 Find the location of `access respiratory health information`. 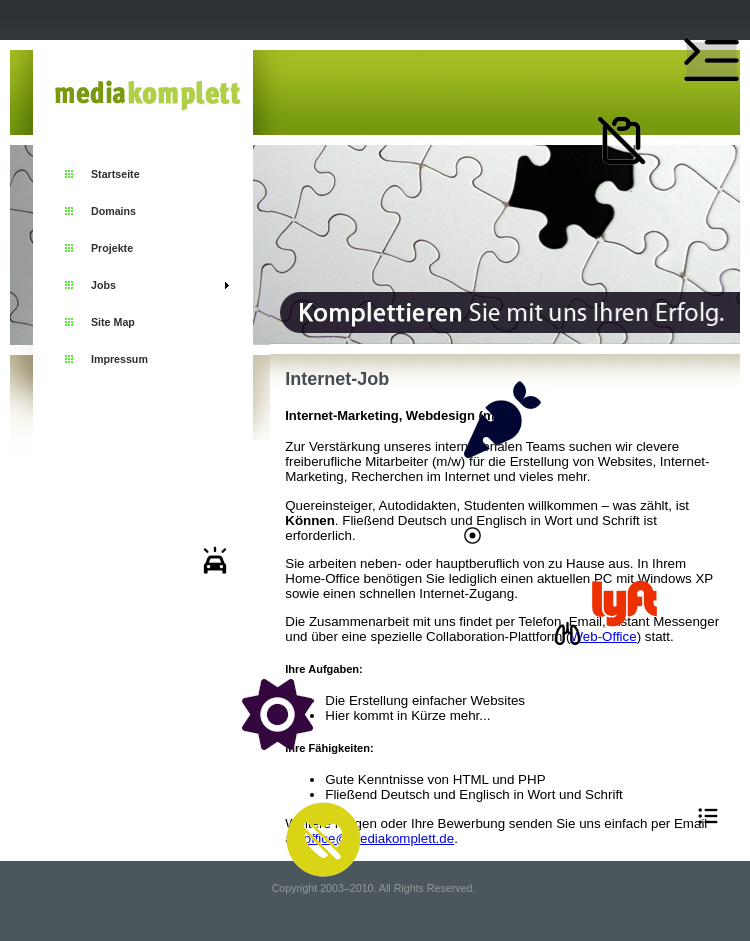

access respiratory health information is located at coordinates (567, 633).